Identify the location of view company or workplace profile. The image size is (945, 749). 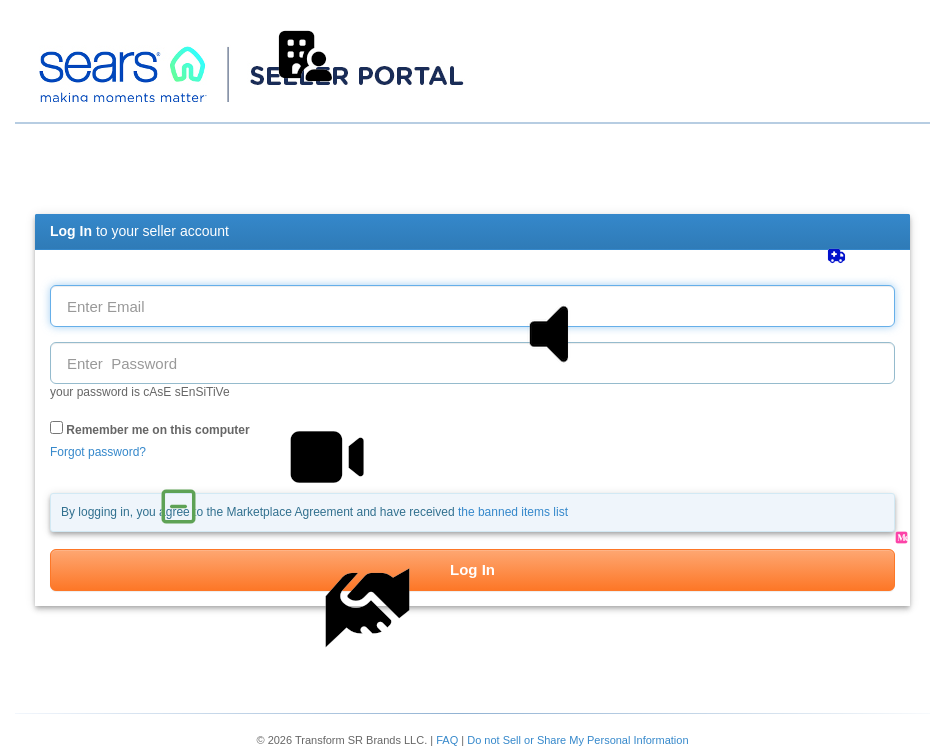
(302, 54).